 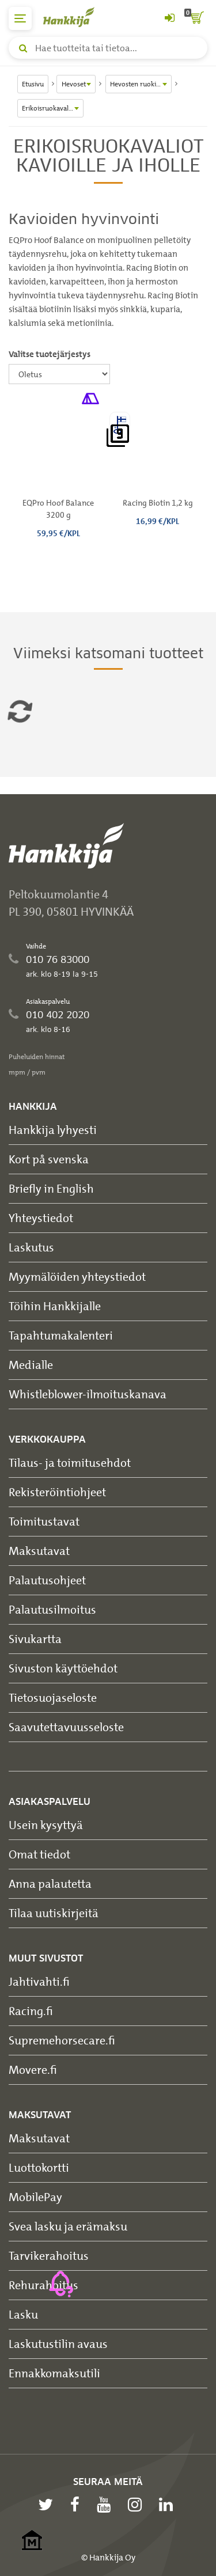 I want to click on access camping or outdoor activity features, so click(x=90, y=399).